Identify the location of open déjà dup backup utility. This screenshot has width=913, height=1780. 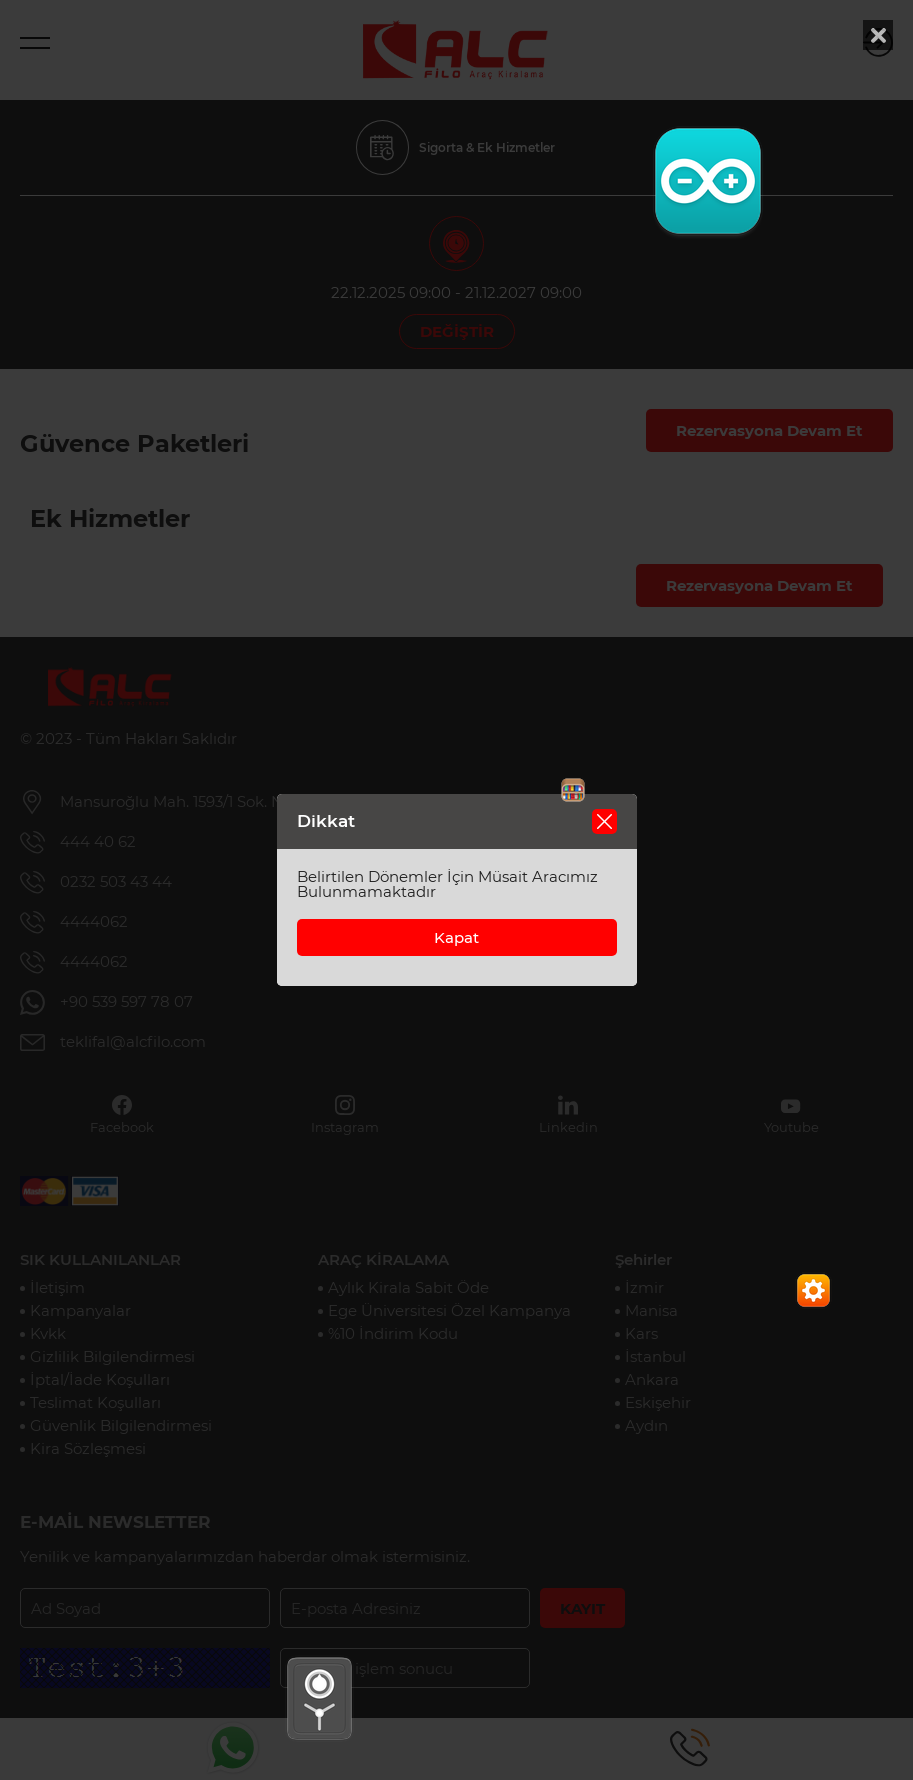
(319, 1698).